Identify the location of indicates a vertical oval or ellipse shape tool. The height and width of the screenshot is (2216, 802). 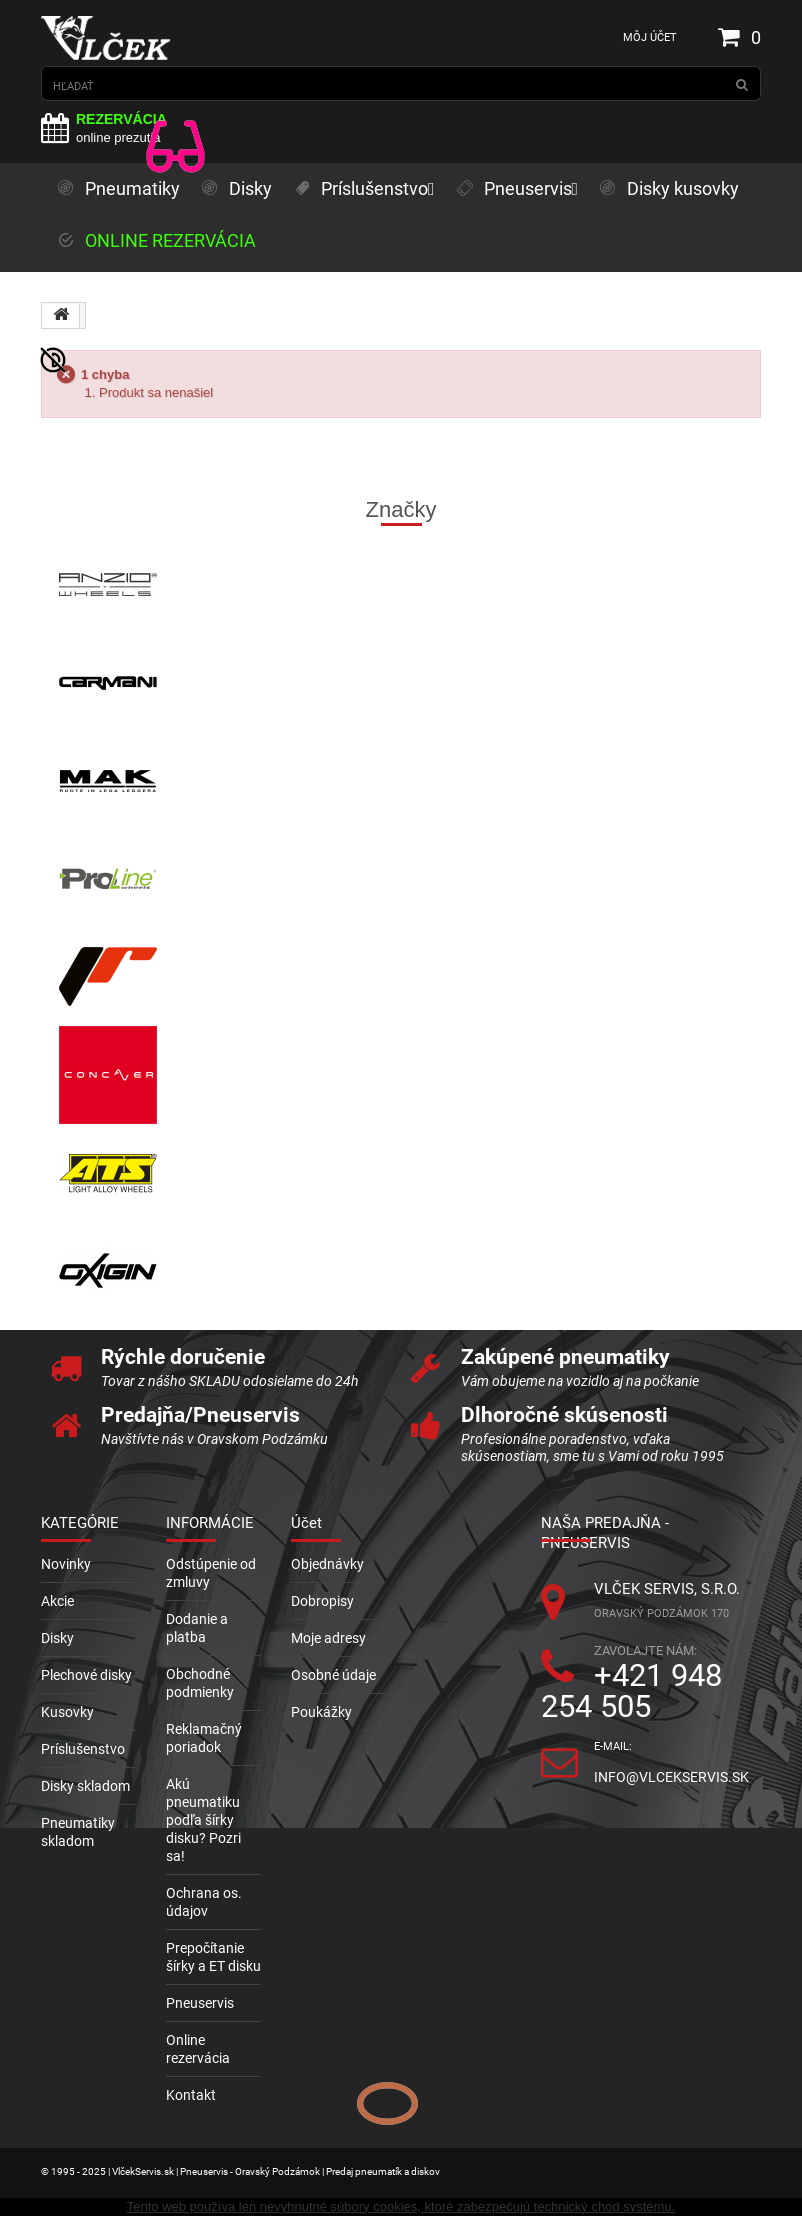
(387, 2103).